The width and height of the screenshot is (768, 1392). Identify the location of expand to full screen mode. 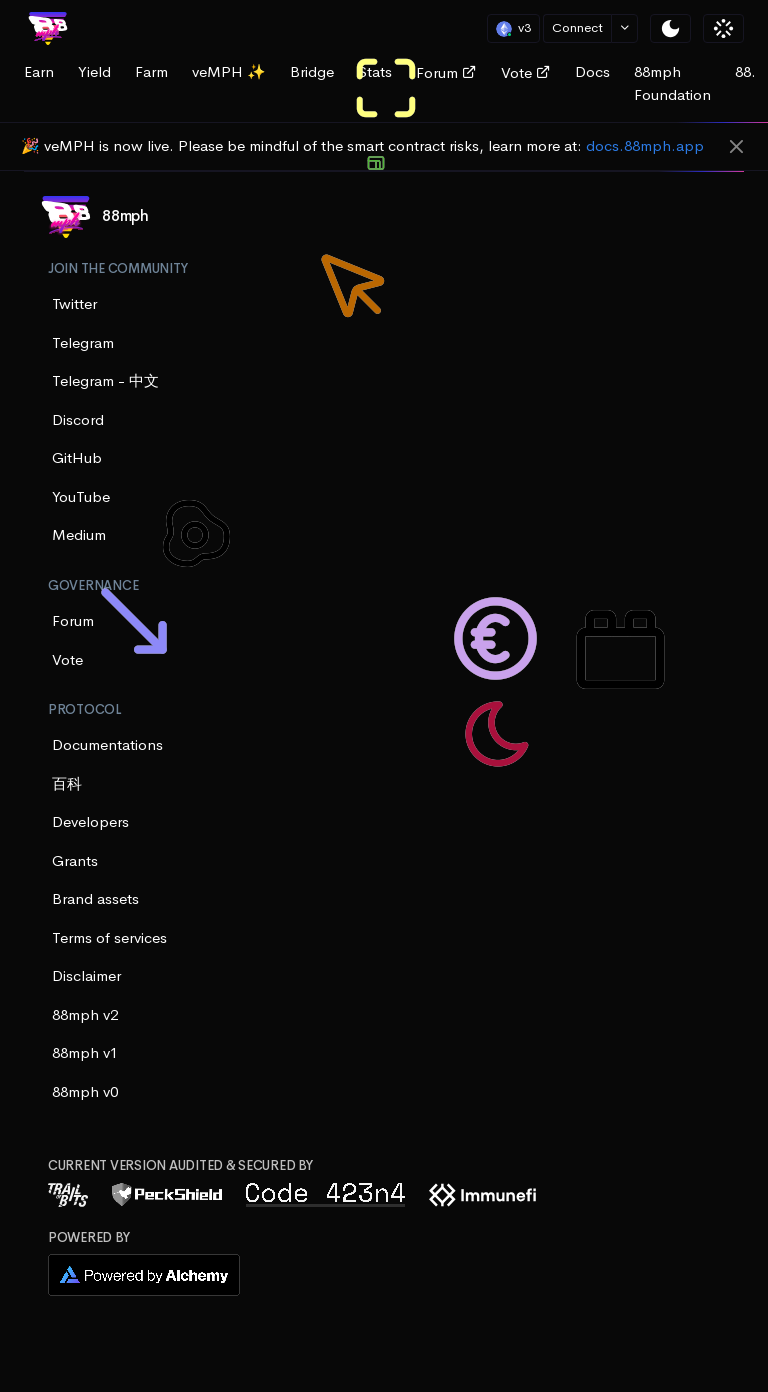
(386, 88).